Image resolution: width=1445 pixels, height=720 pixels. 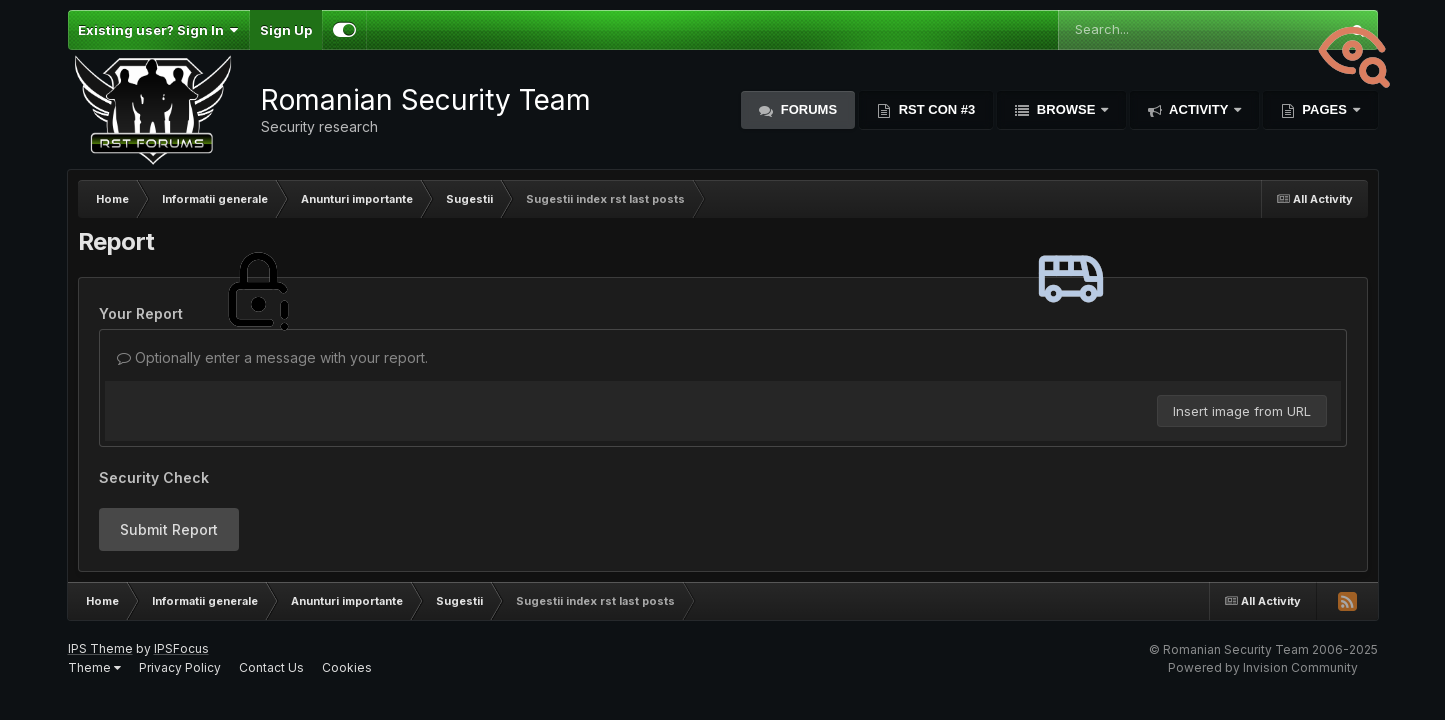 I want to click on security alert or warning detected, so click(x=258, y=289).